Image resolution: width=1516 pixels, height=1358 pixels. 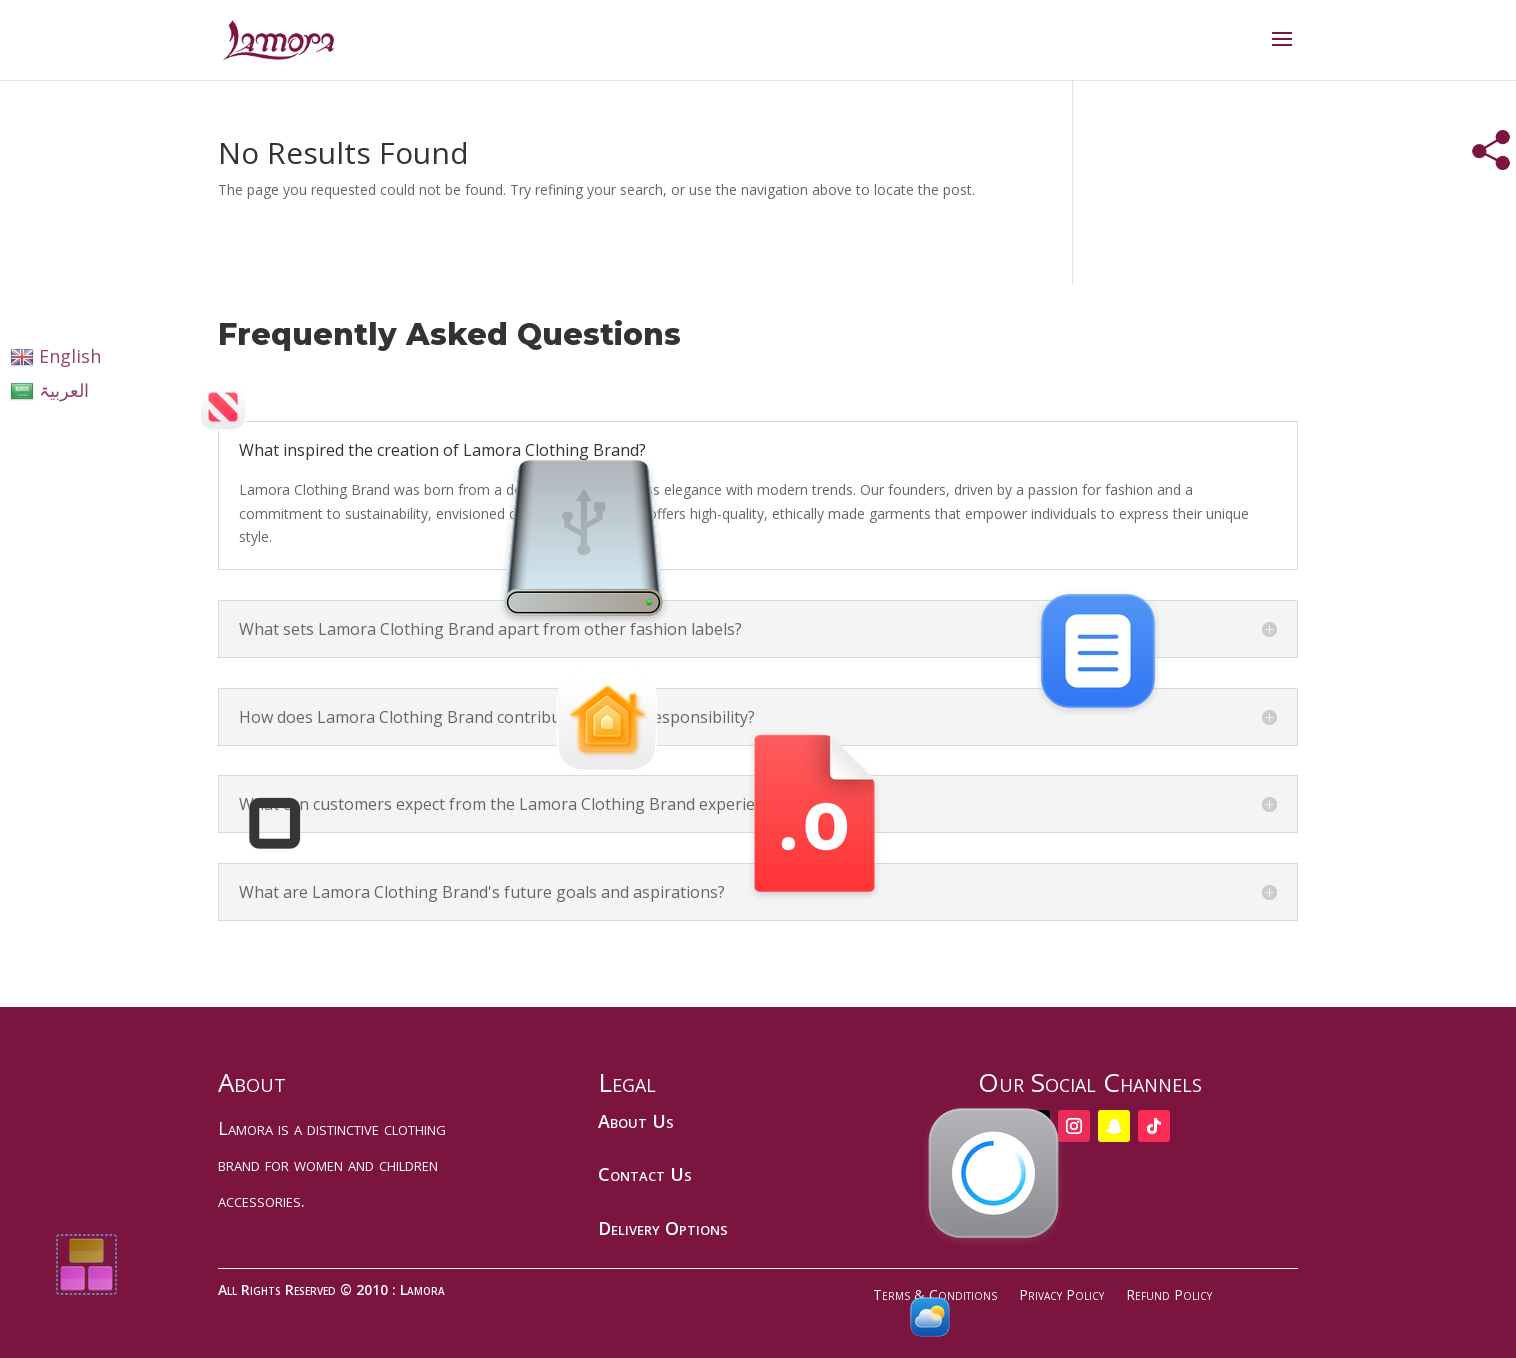 I want to click on access connected USB storage device, so click(x=583, y=539).